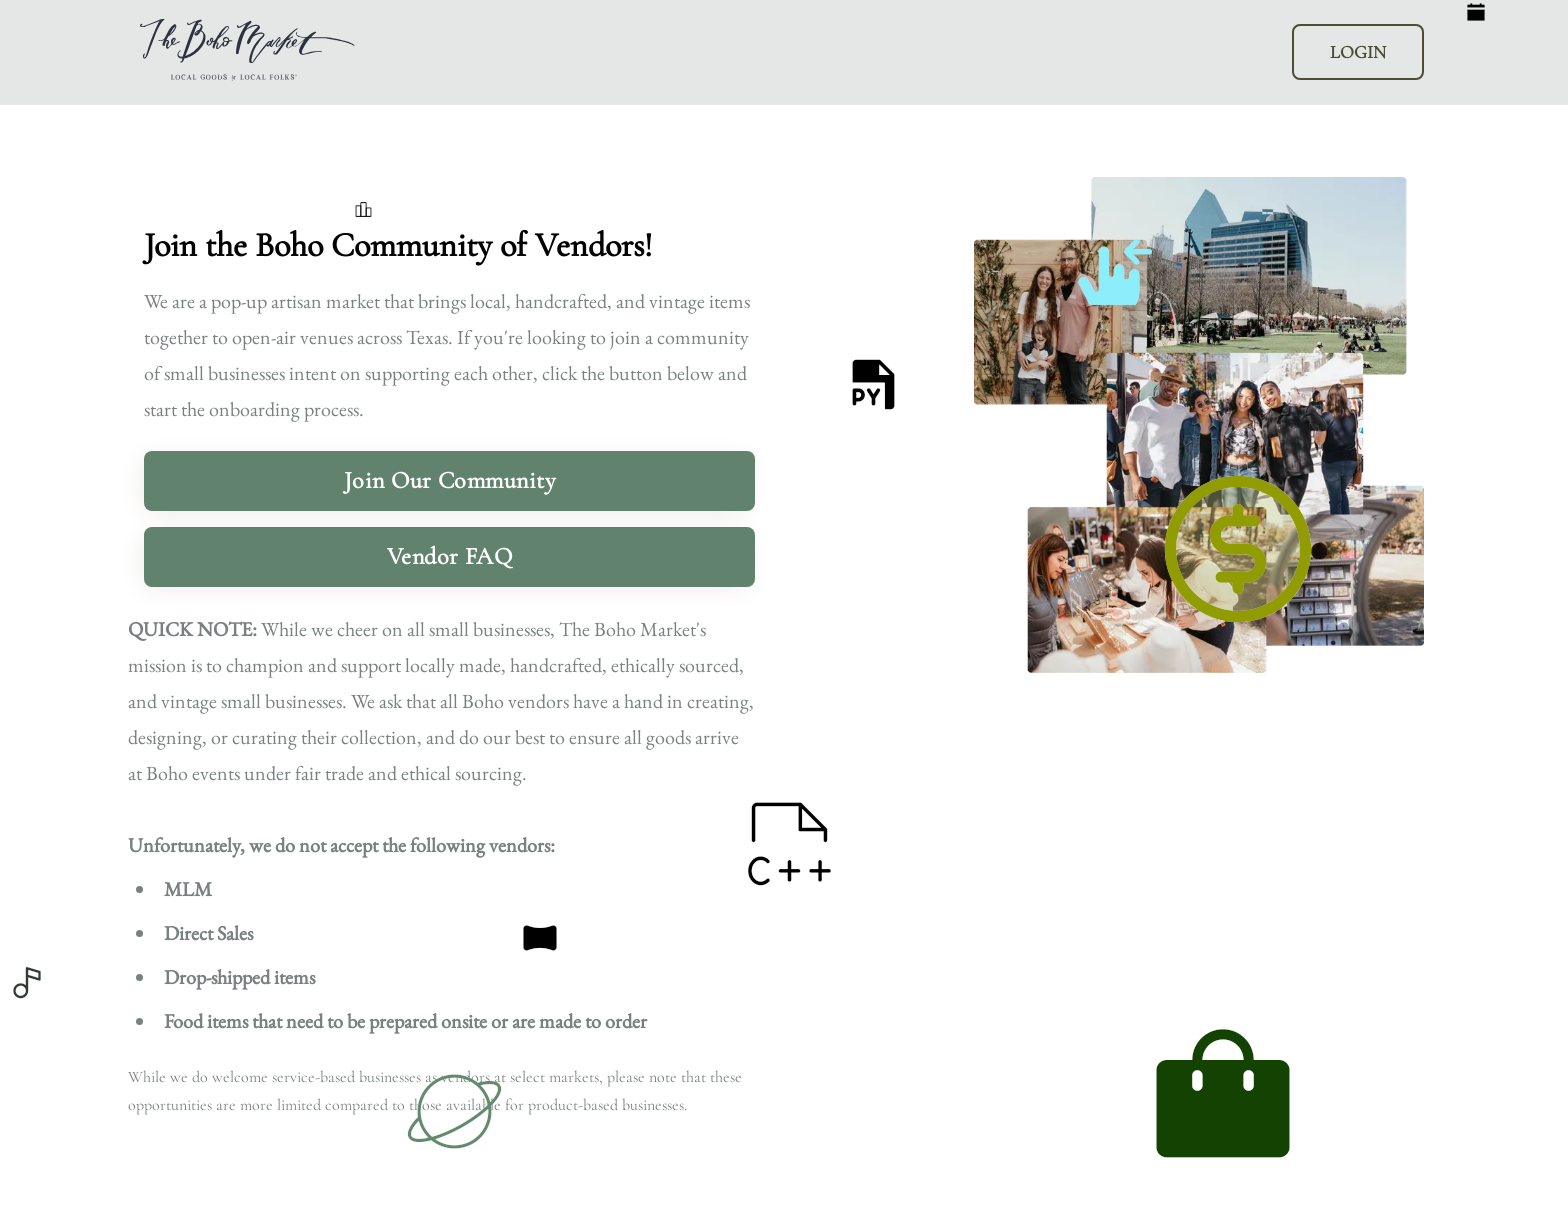 This screenshot has width=1568, height=1207. I want to click on swipe left to navigate or dismiss, so click(1111, 274).